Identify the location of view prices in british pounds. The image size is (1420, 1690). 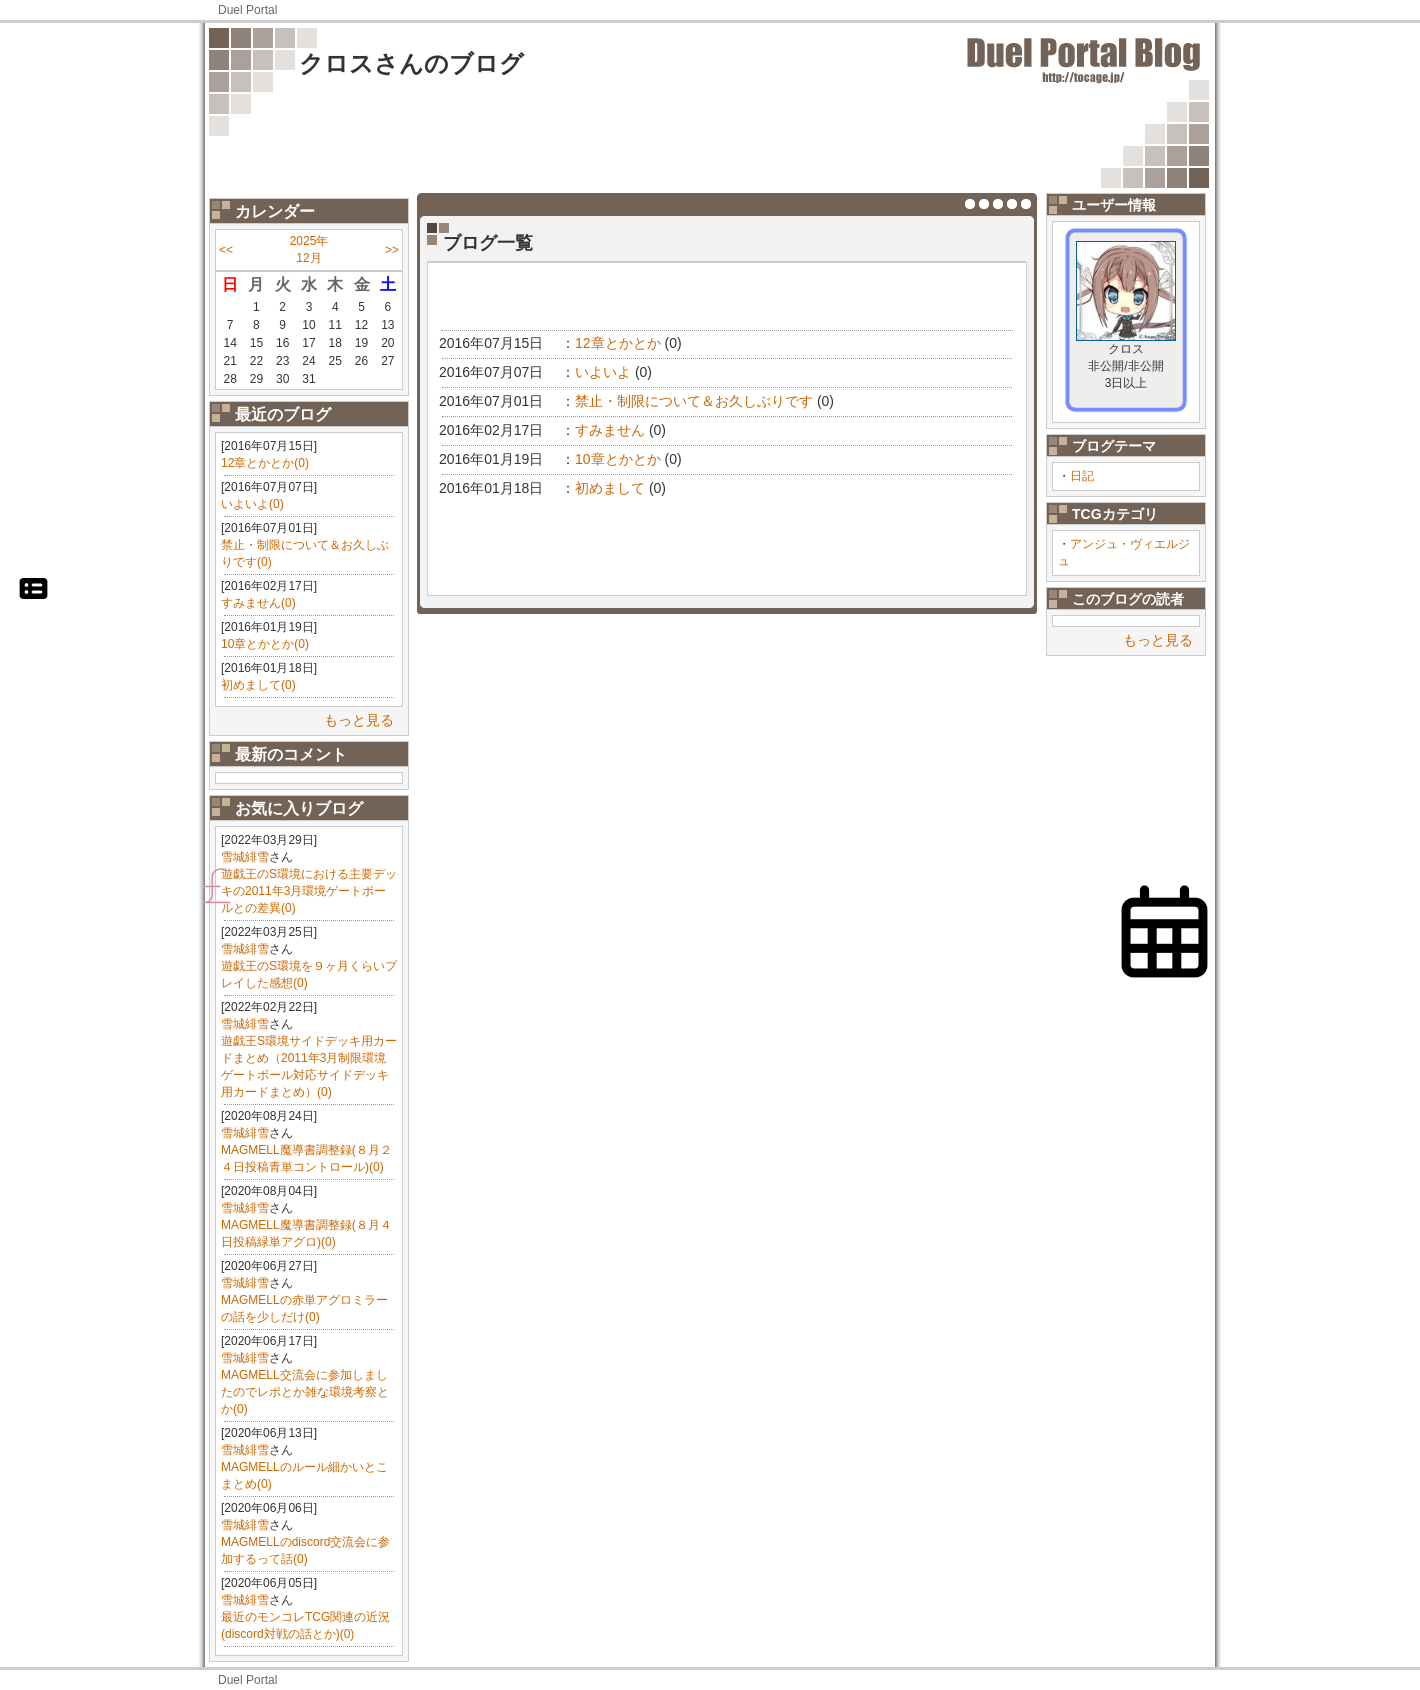
(218, 886).